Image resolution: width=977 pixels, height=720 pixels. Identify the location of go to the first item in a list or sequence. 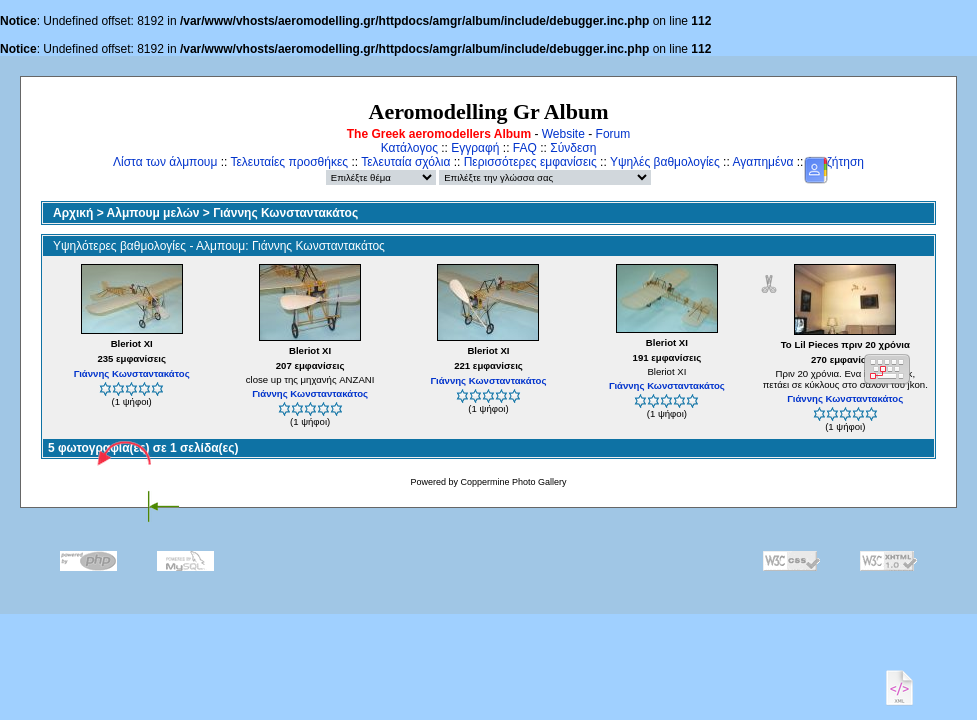
(163, 506).